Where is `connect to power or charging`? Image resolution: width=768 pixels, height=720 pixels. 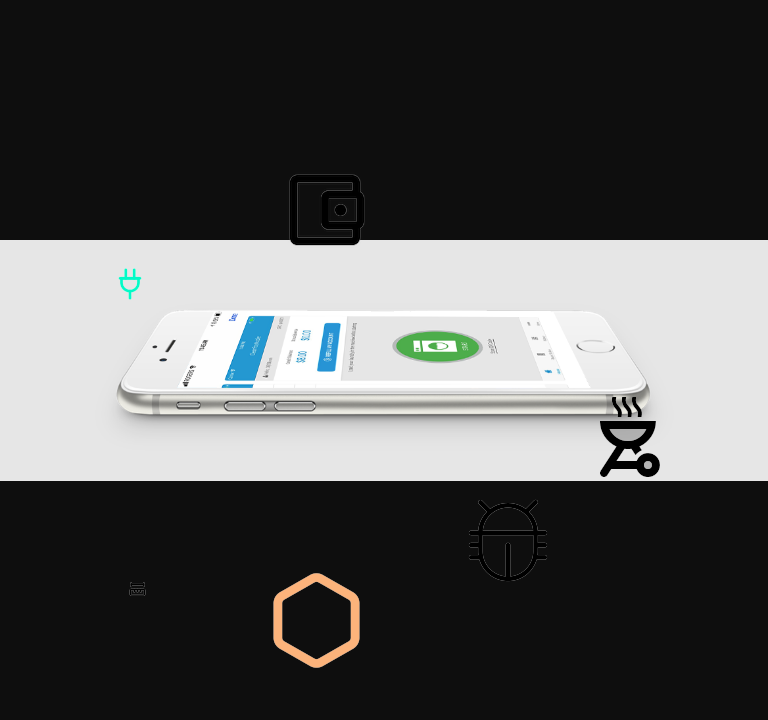
connect to power or charging is located at coordinates (130, 284).